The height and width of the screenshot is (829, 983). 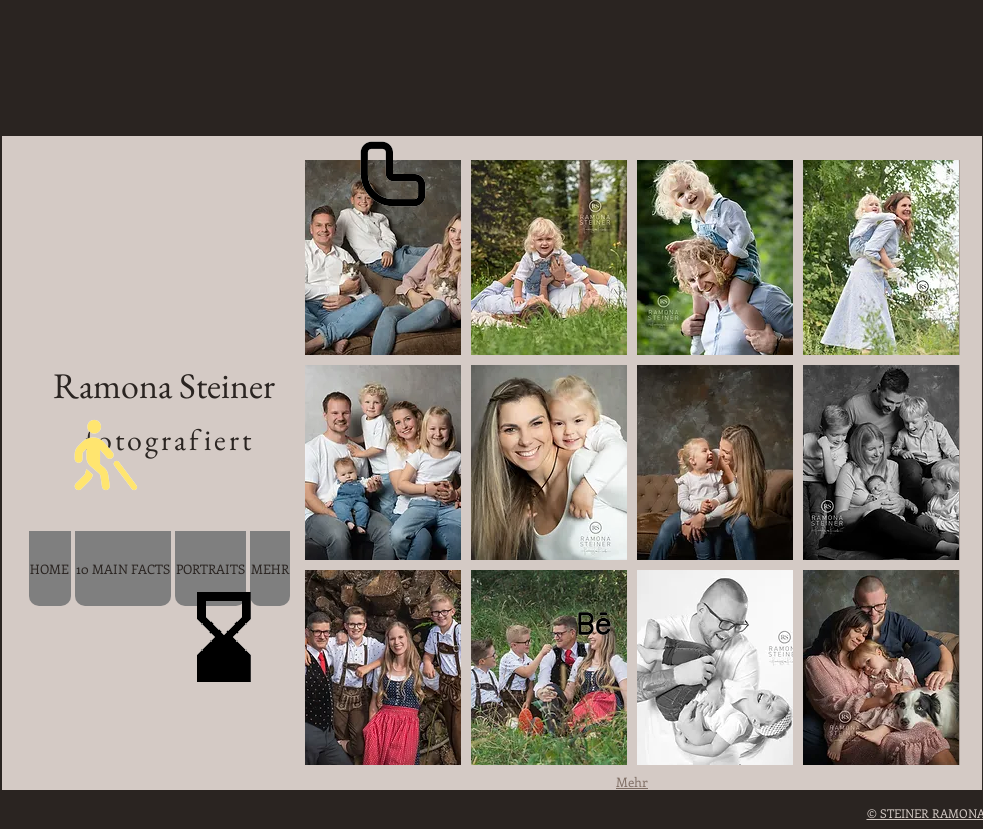 I want to click on indicates accessibility features are available, so click(x=102, y=455).